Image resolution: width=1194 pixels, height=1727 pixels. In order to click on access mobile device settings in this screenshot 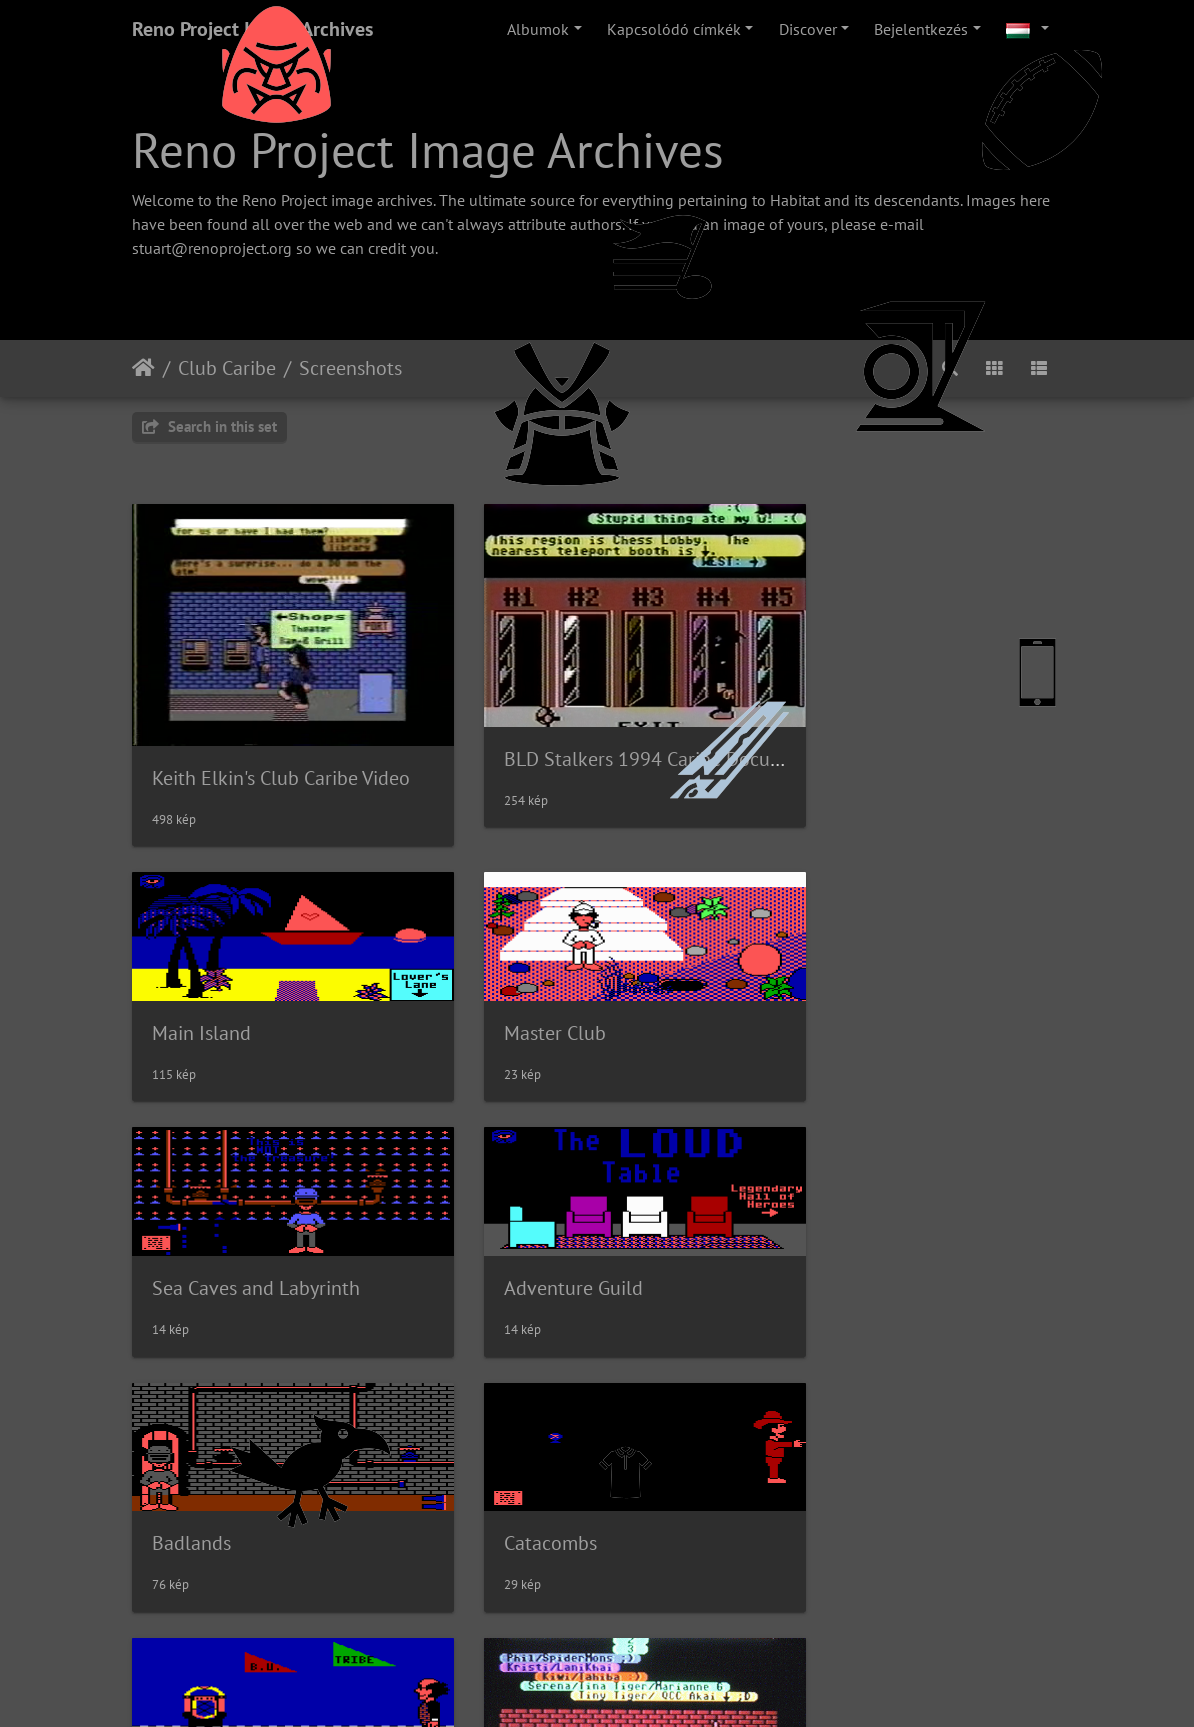, I will do `click(1037, 672)`.